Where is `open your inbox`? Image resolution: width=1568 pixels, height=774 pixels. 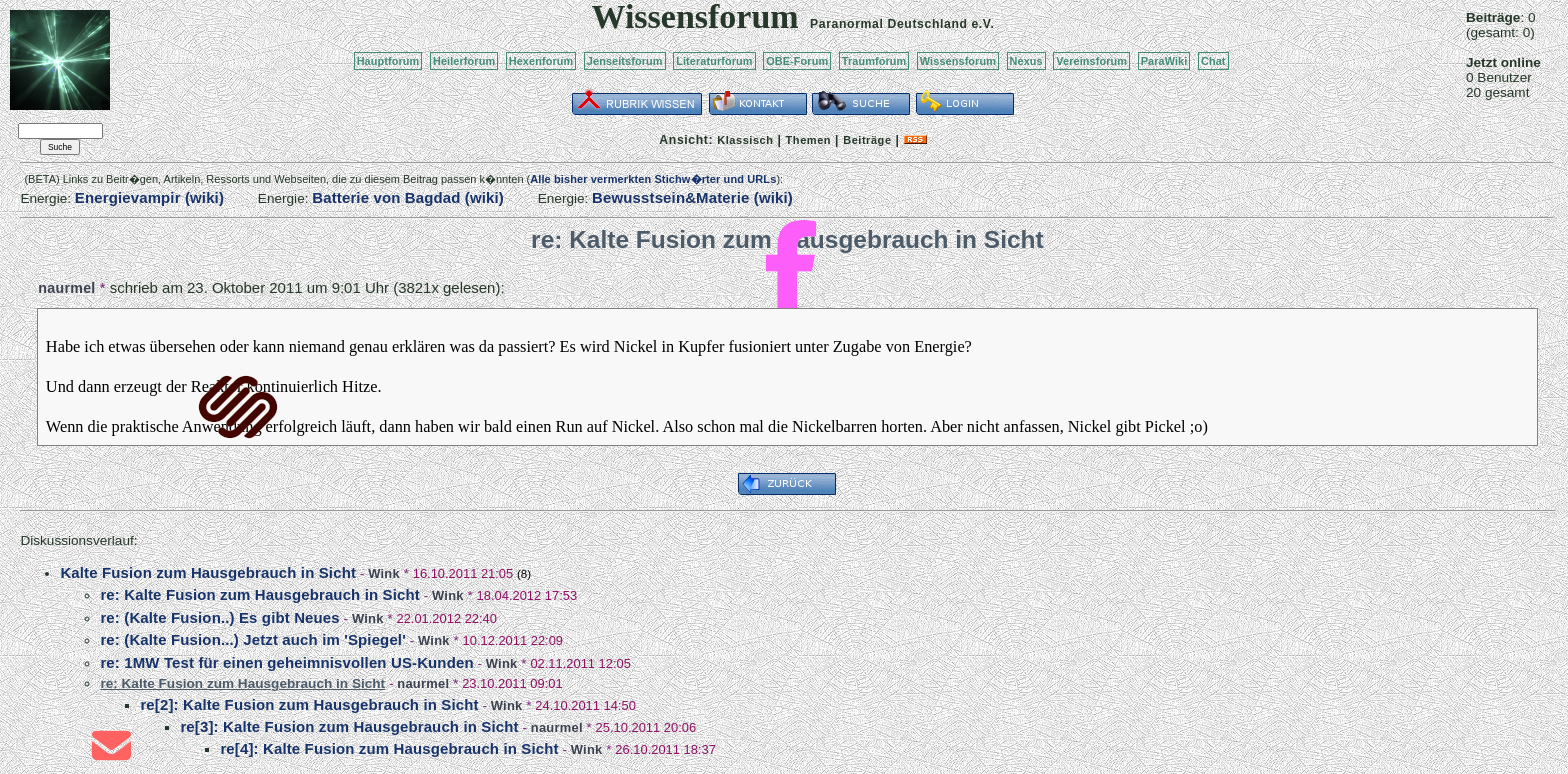 open your inbox is located at coordinates (111, 745).